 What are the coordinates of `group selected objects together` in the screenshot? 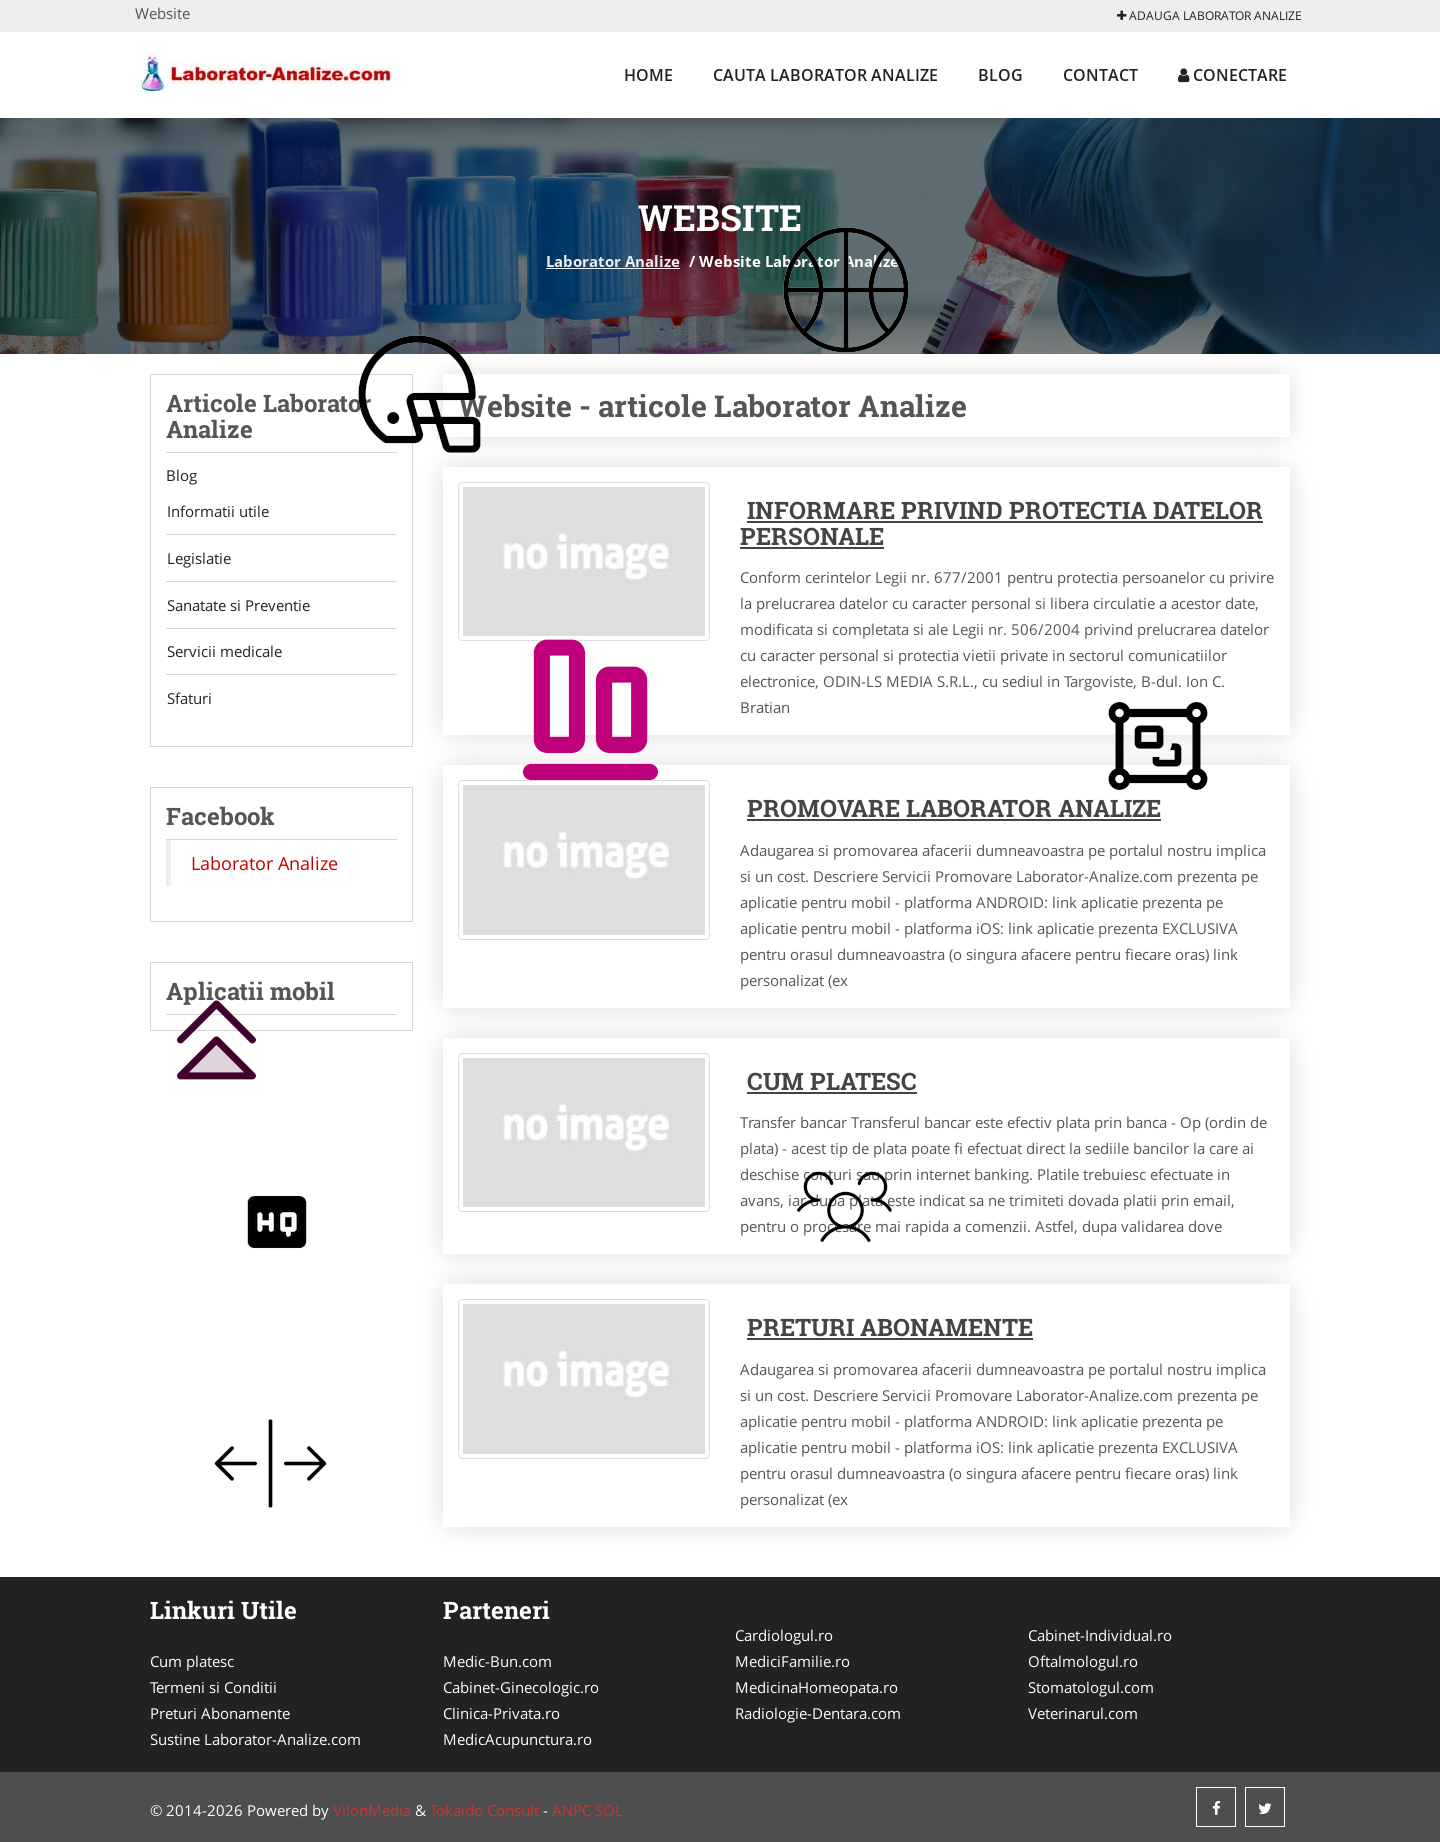 It's located at (1158, 746).